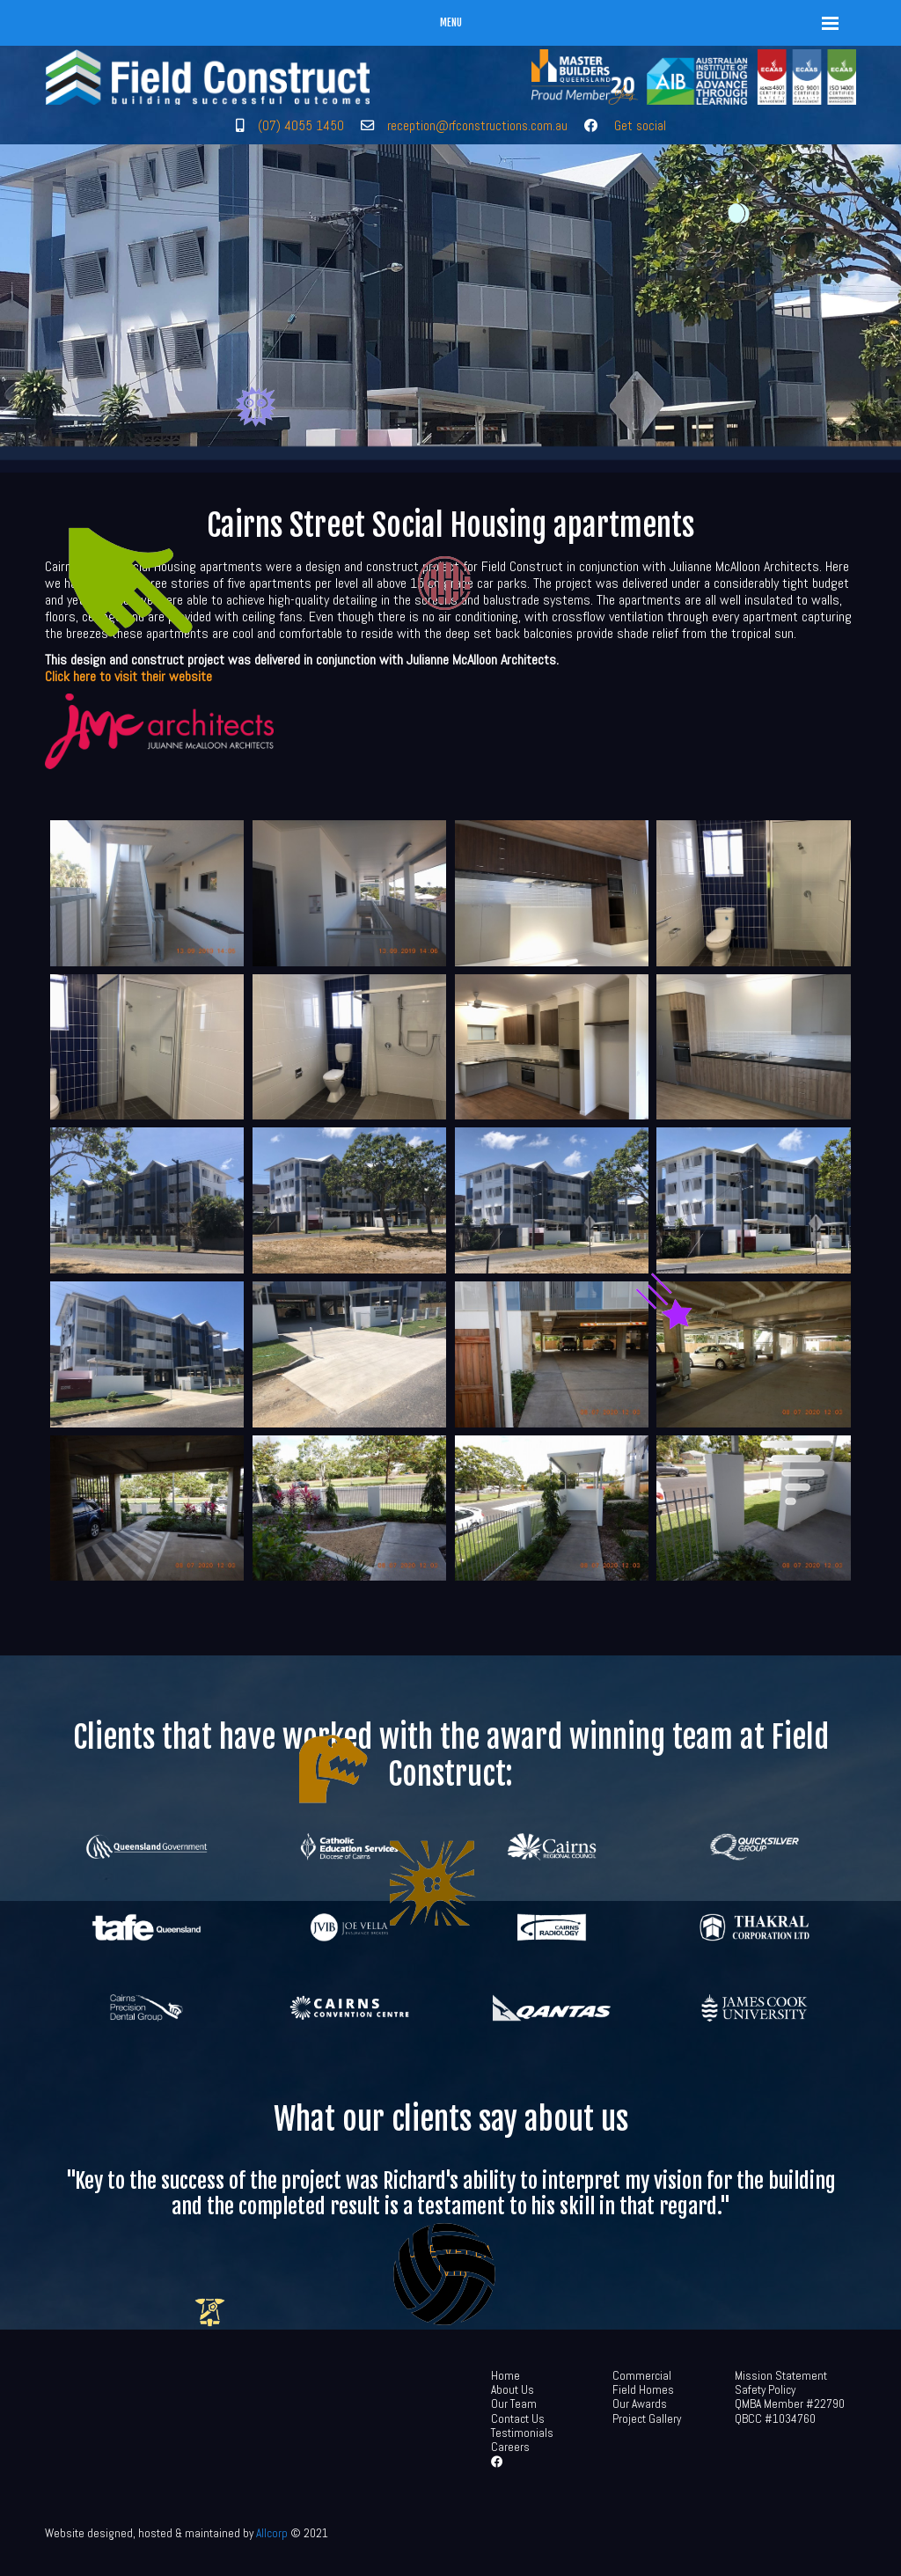 This screenshot has height=2576, width=901. I want to click on select peach flavor or ingredient, so click(738, 210).